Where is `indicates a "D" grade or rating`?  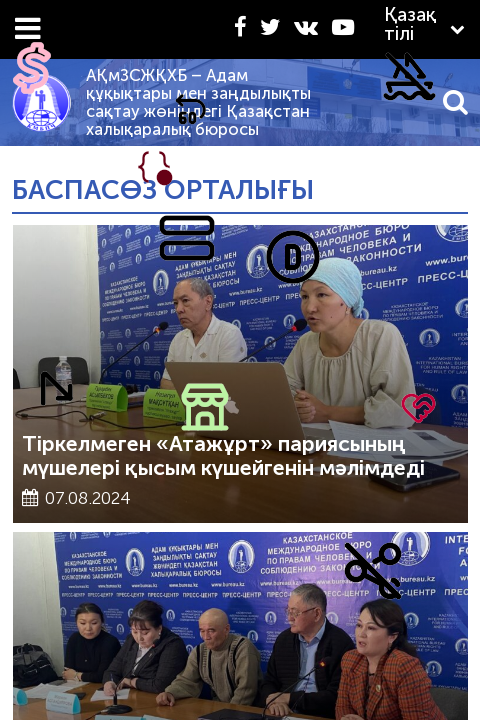
indicates a "D" grade or rating is located at coordinates (293, 257).